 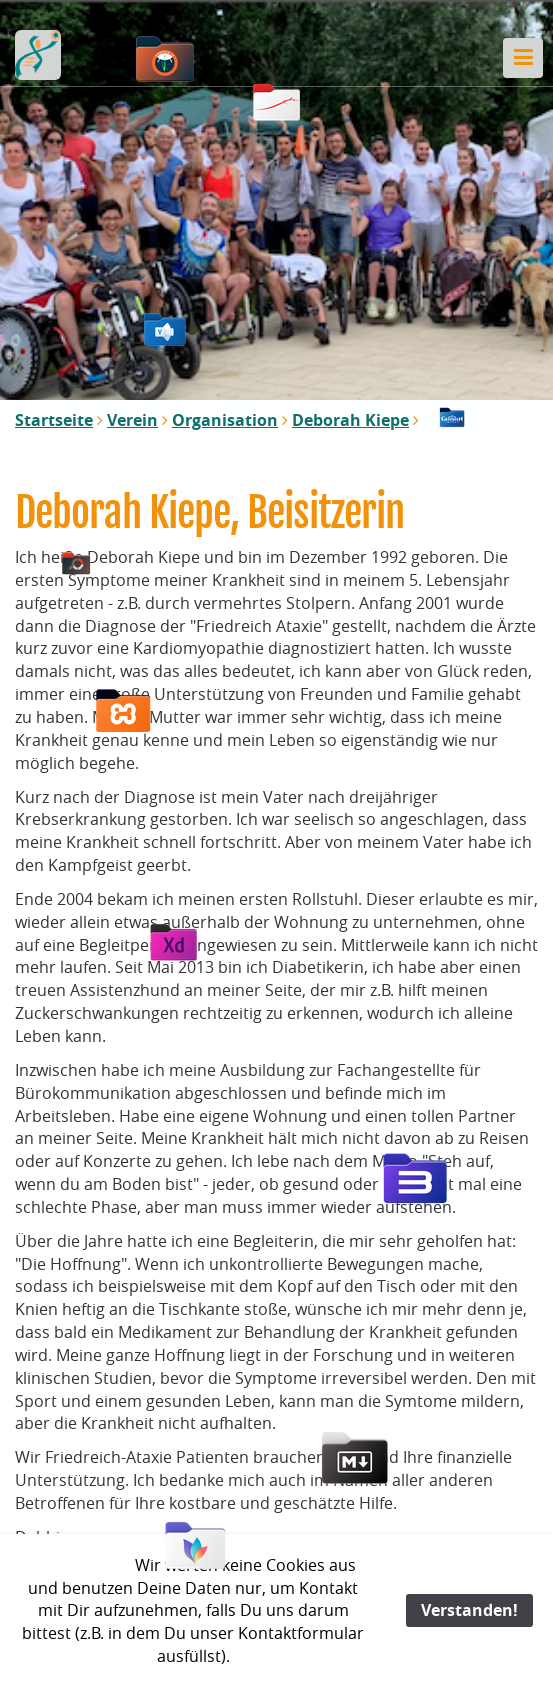 What do you see at coordinates (415, 1180) in the screenshot?
I see `rpcs3 emulator folder` at bounding box center [415, 1180].